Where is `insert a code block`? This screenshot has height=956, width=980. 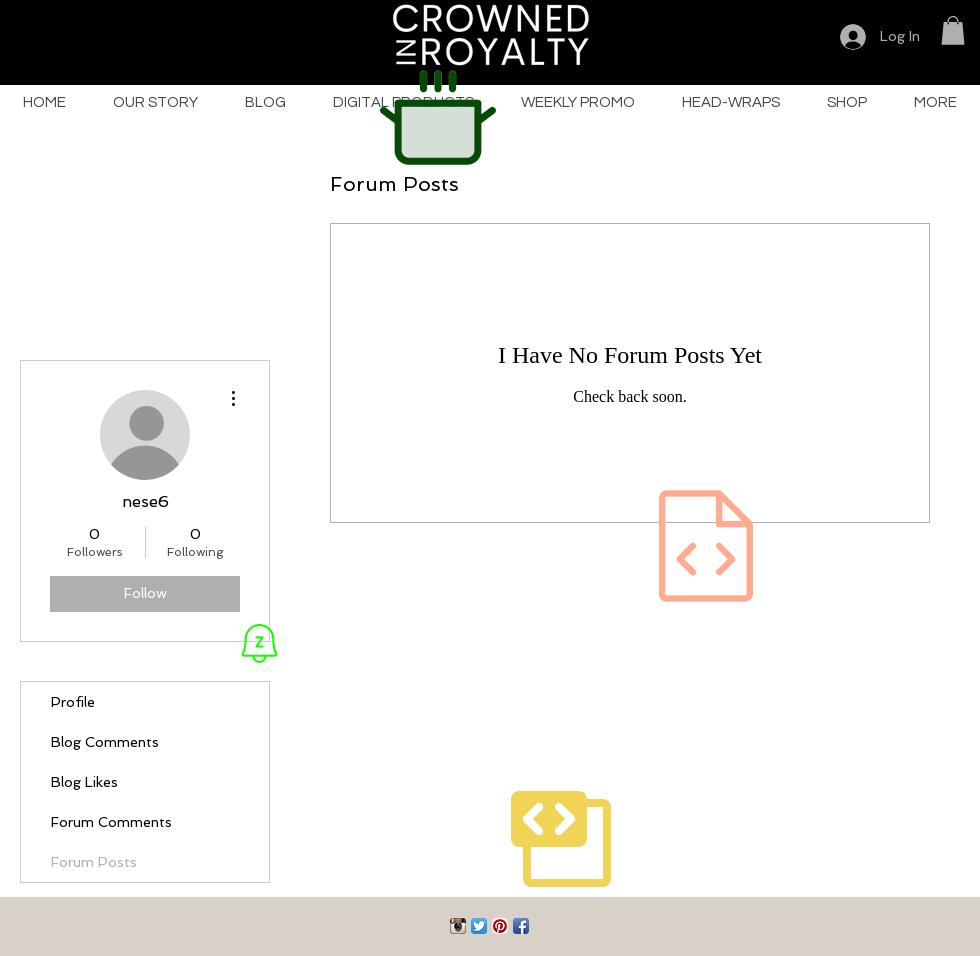 insert a code block is located at coordinates (567, 843).